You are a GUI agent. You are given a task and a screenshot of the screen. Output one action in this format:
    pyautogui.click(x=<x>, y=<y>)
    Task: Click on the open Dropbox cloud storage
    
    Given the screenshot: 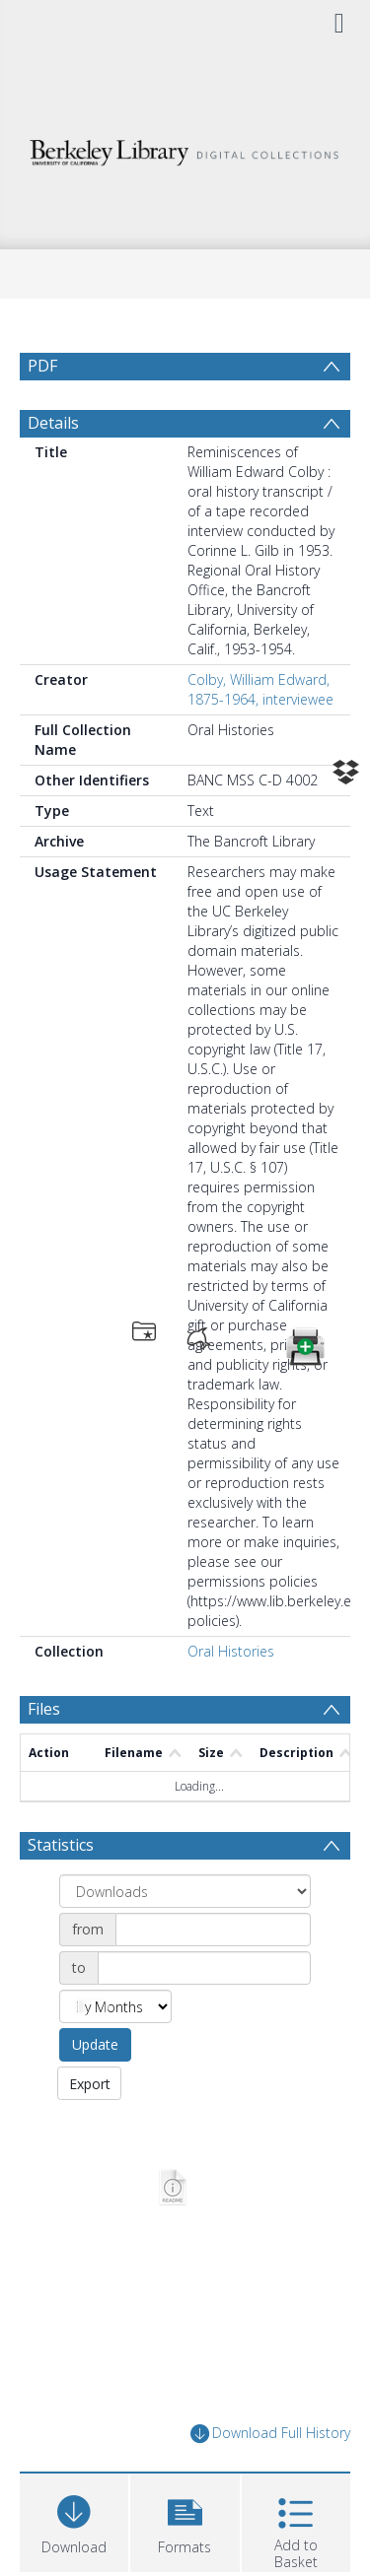 What is the action you would take?
    pyautogui.click(x=345, y=773)
    